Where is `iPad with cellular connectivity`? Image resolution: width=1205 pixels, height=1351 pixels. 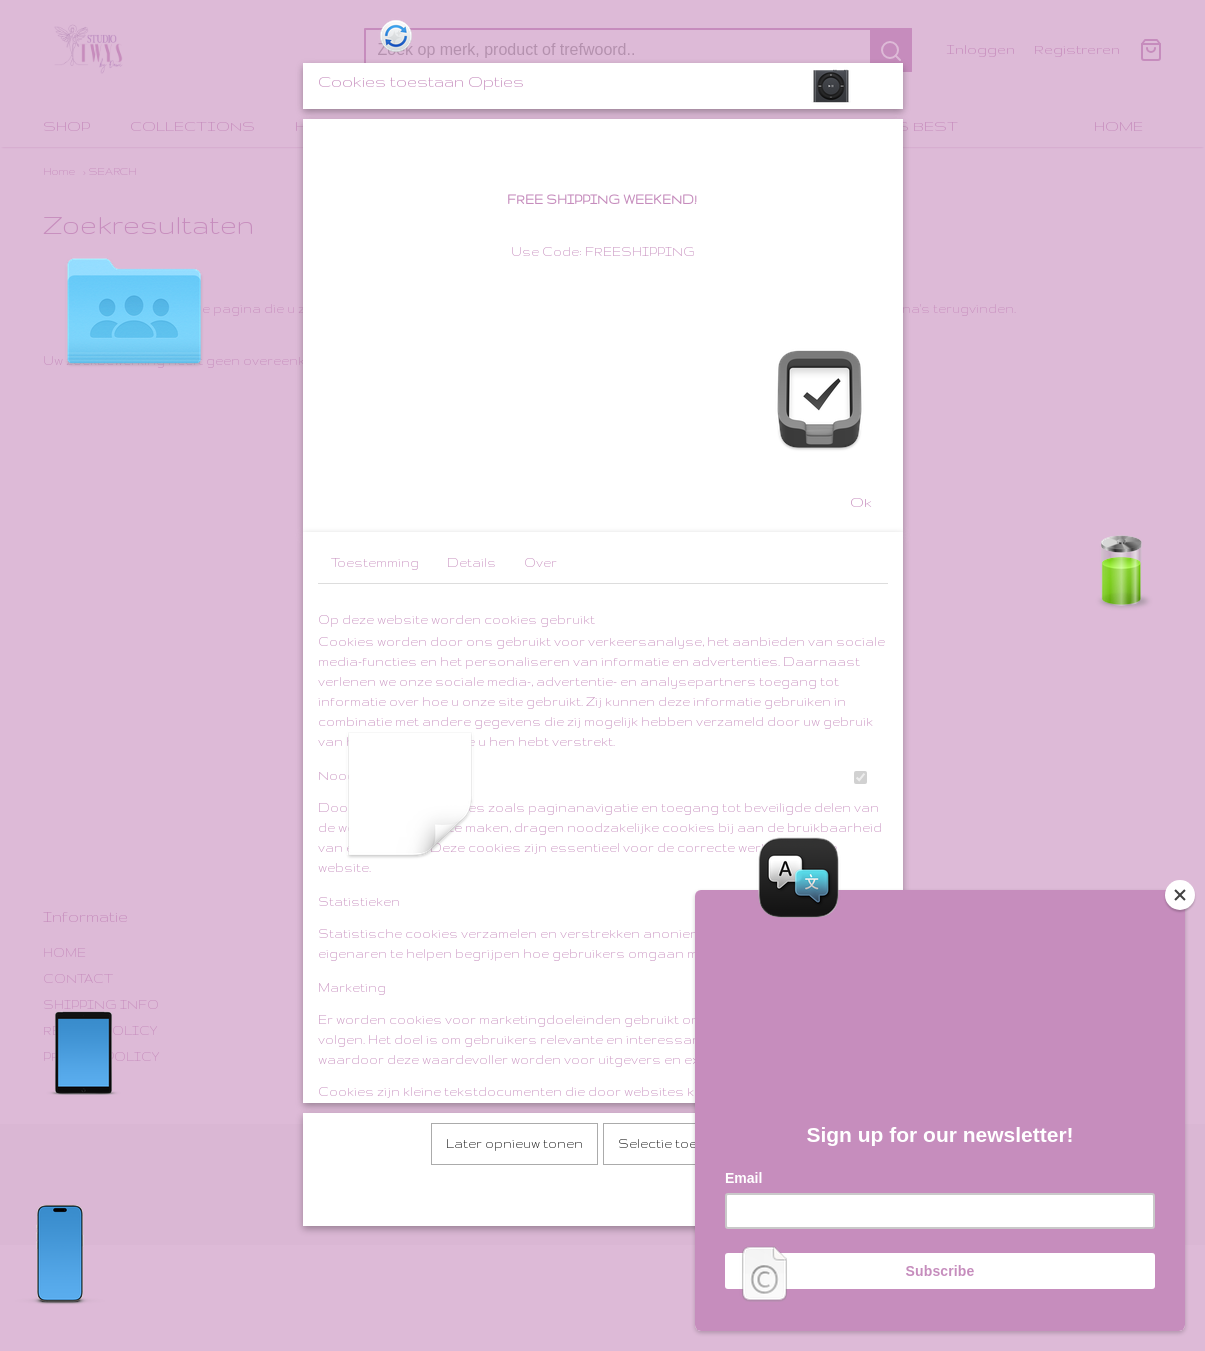
iPad with cellular connectivity is located at coordinates (83, 1053).